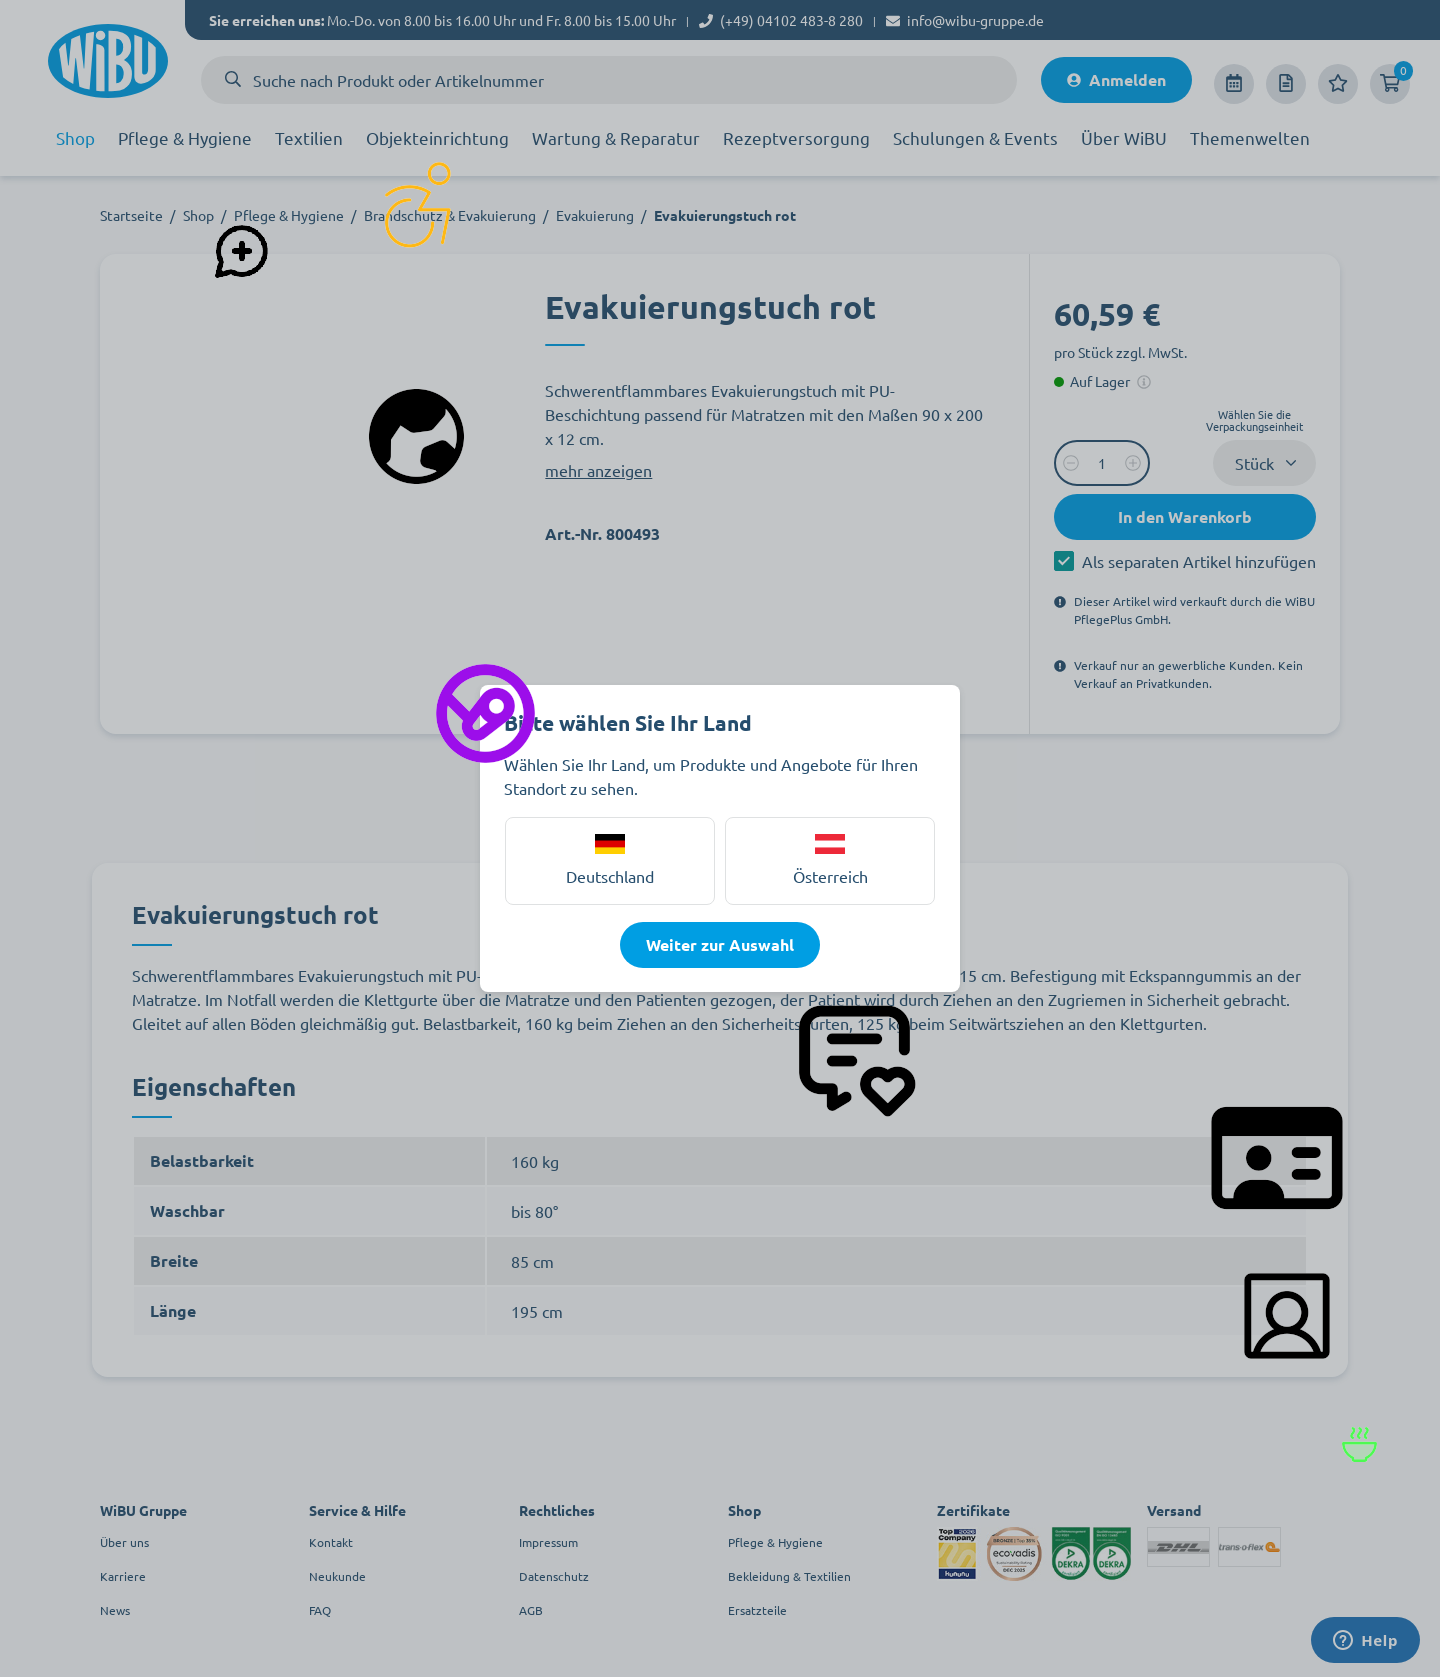 This screenshot has width=1440, height=1677. What do you see at coordinates (485, 713) in the screenshot?
I see `open steam gaming platform` at bounding box center [485, 713].